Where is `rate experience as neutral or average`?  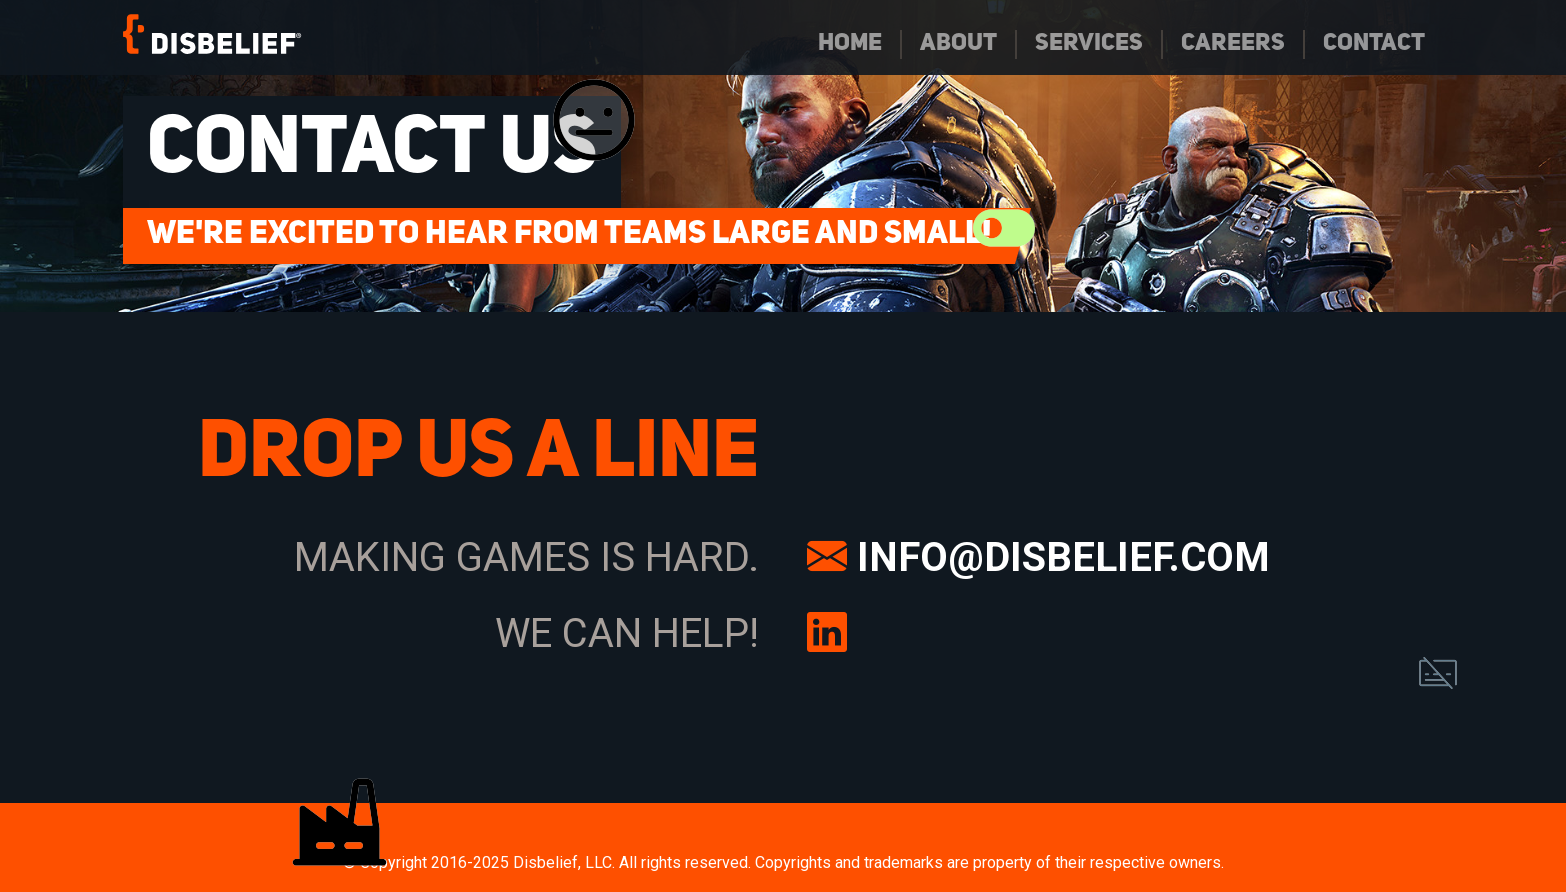
rate experience as neutral or average is located at coordinates (594, 120).